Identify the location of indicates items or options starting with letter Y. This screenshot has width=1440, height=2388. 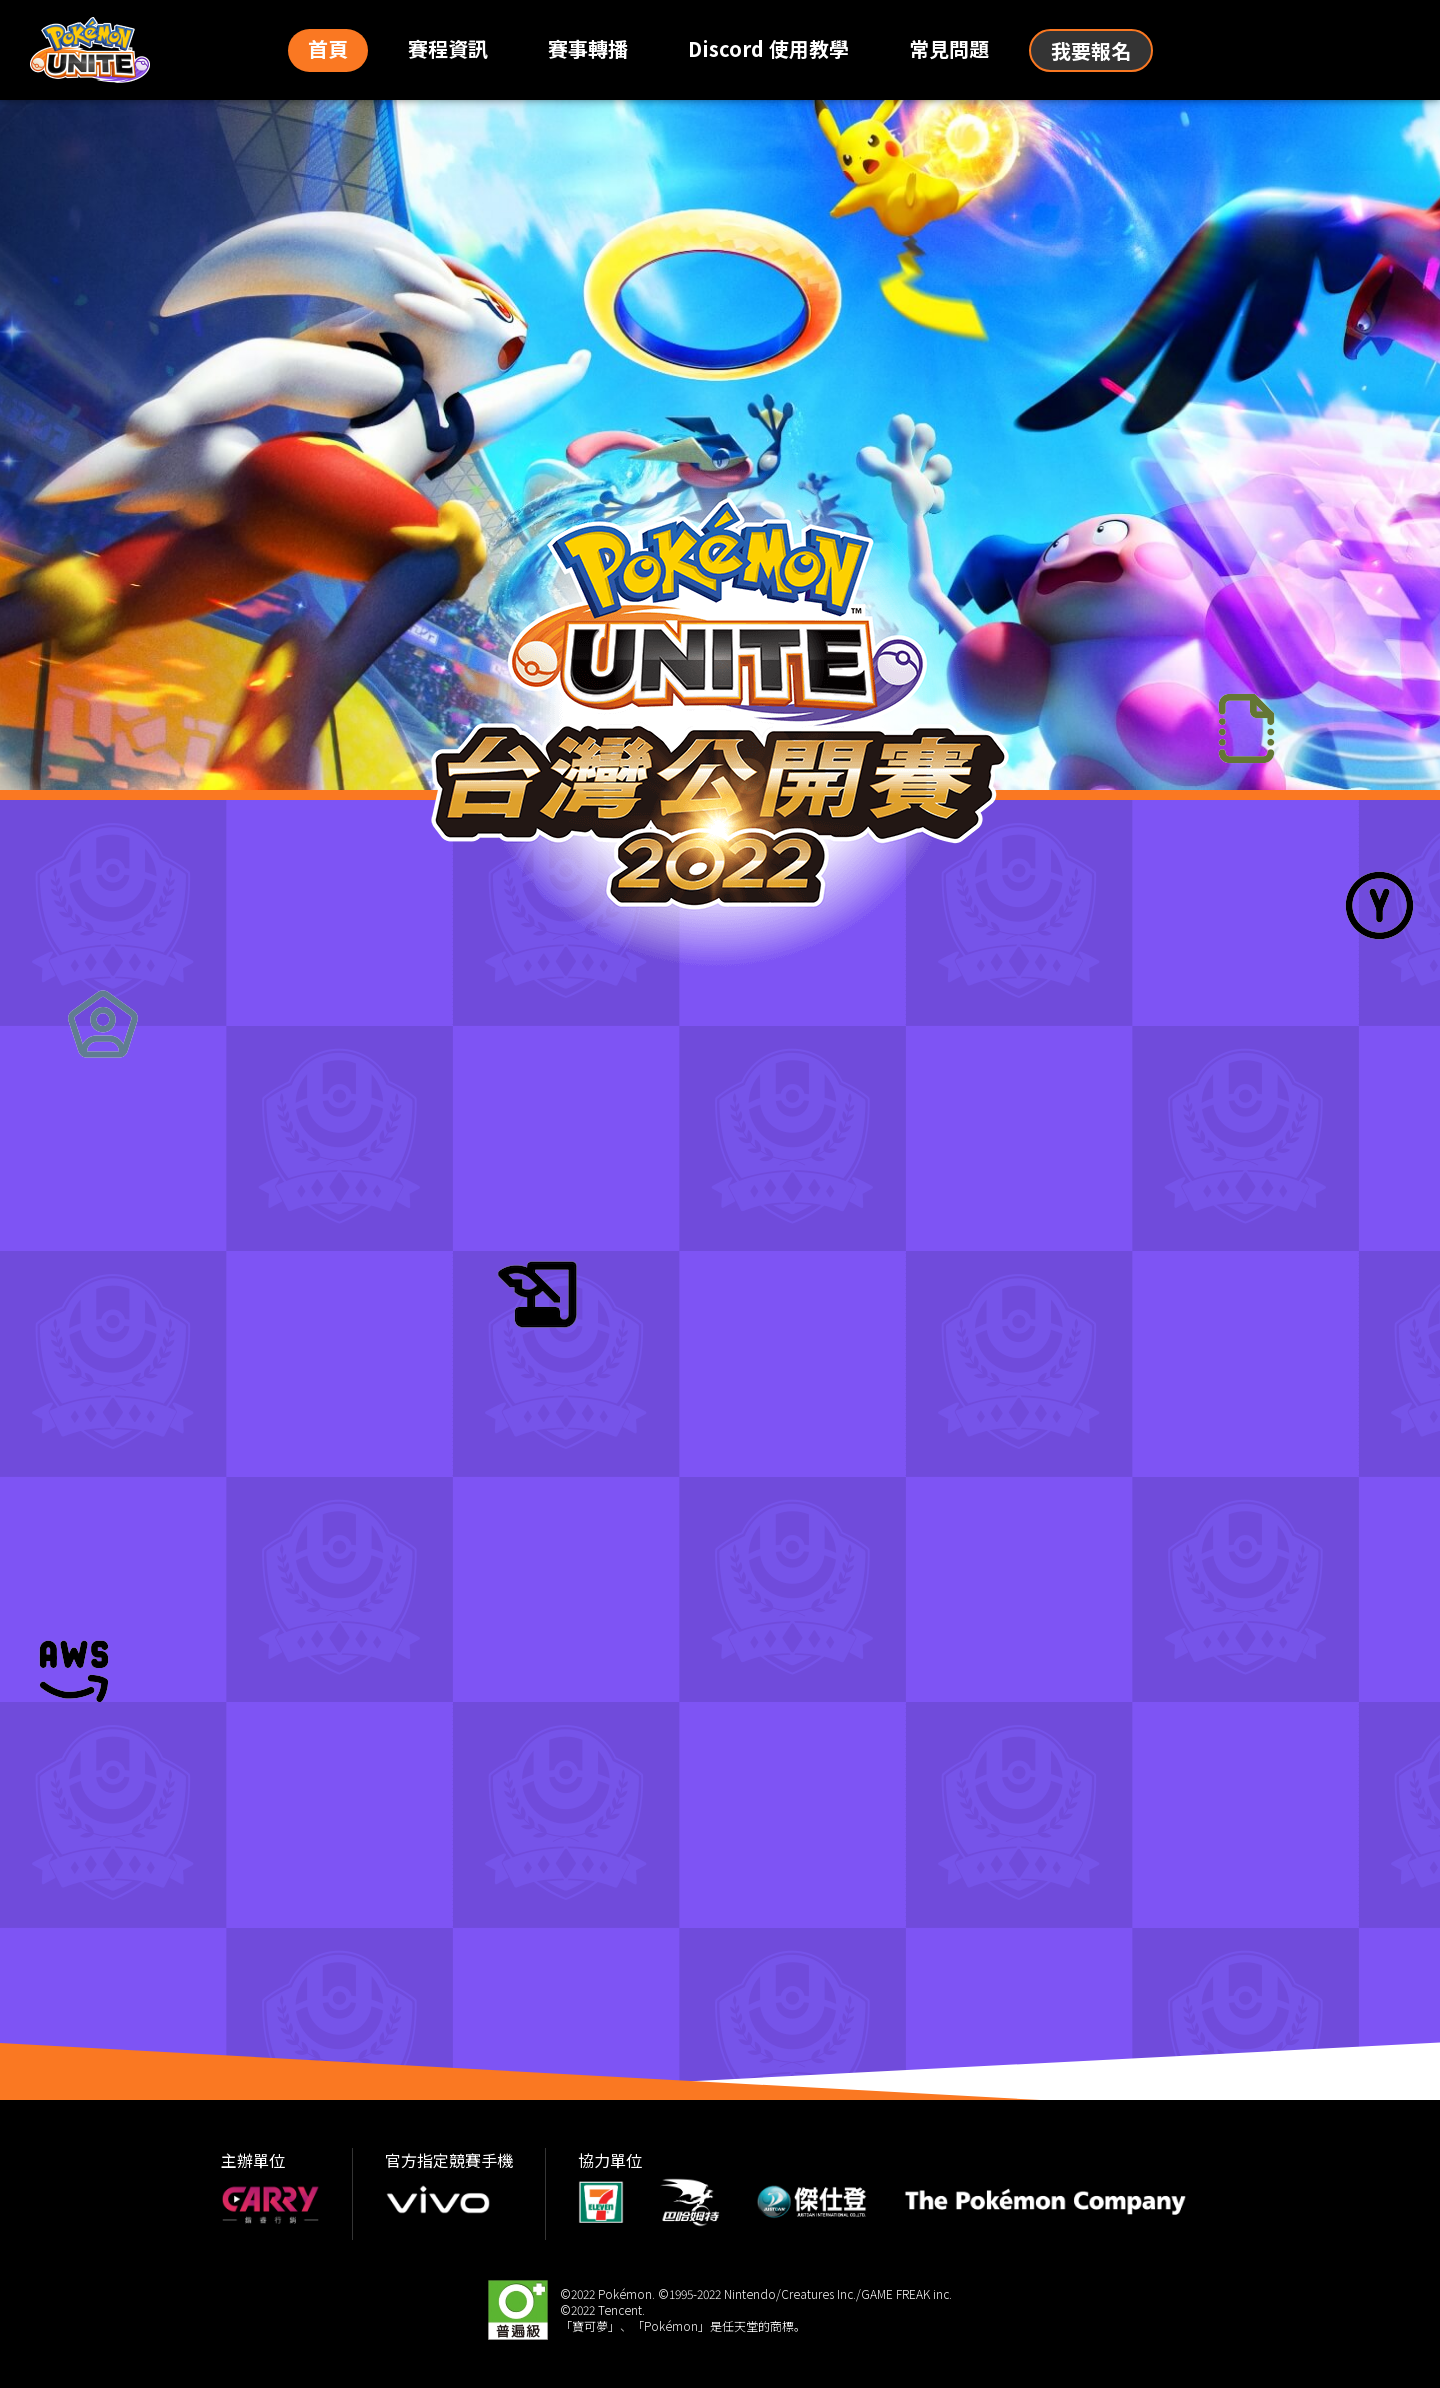
(1379, 905).